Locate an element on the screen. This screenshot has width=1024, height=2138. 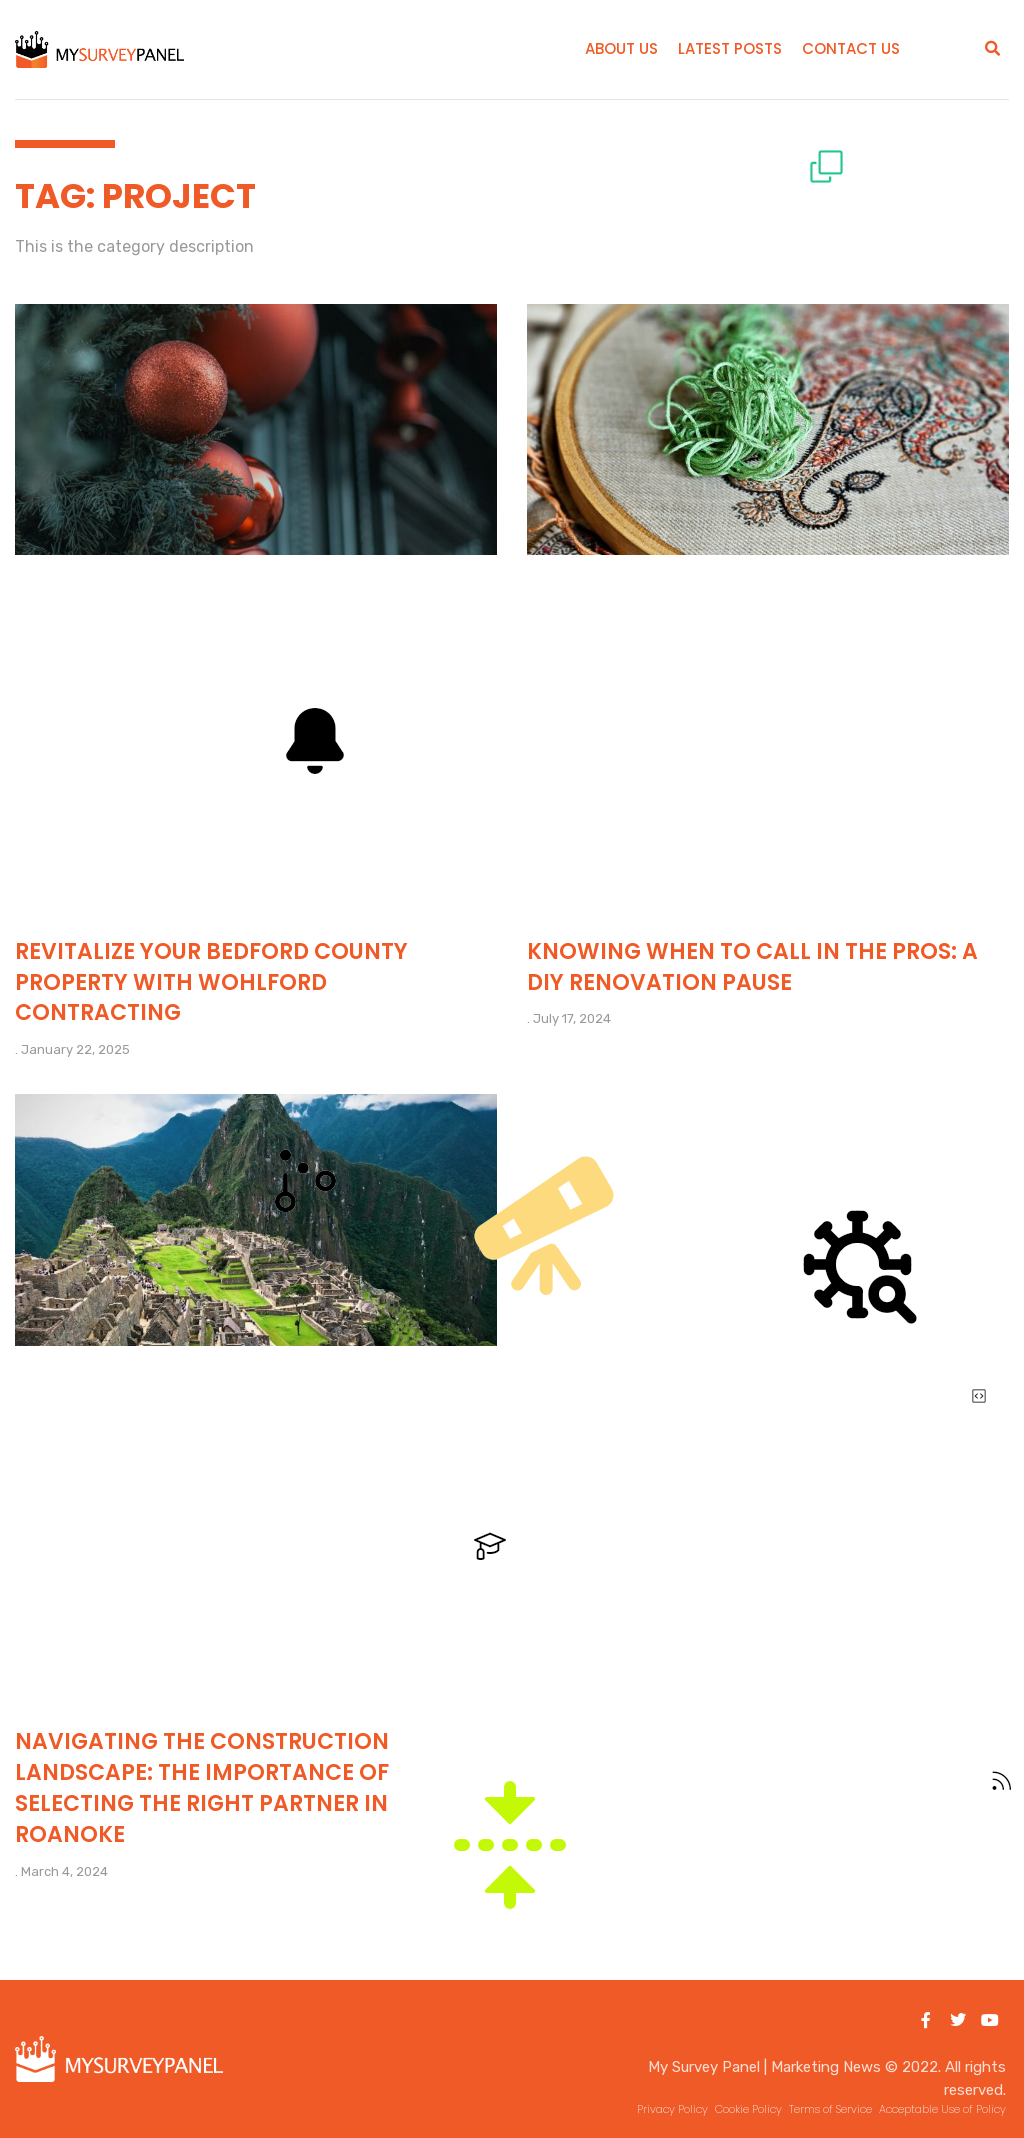
view source code is located at coordinates (979, 1396).